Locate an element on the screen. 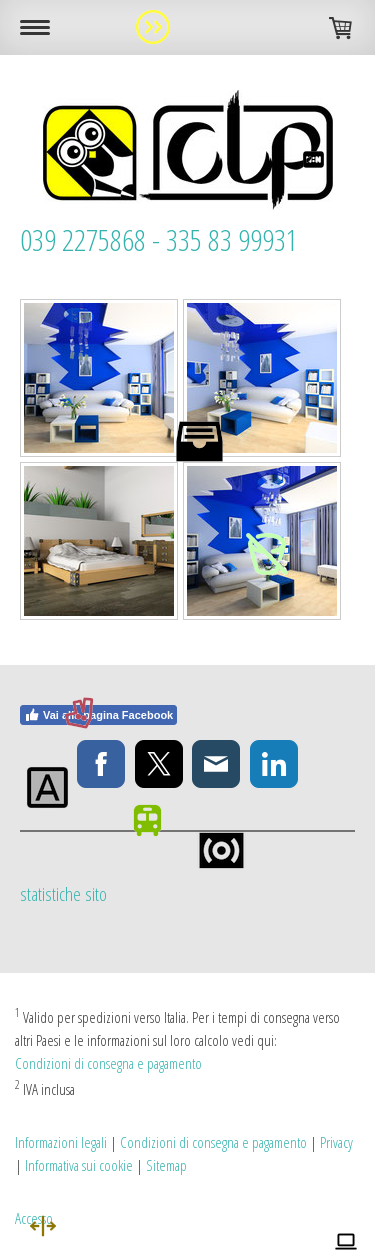 This screenshot has height=1260, width=375. open the Deliveroo food delivery app is located at coordinates (79, 713).